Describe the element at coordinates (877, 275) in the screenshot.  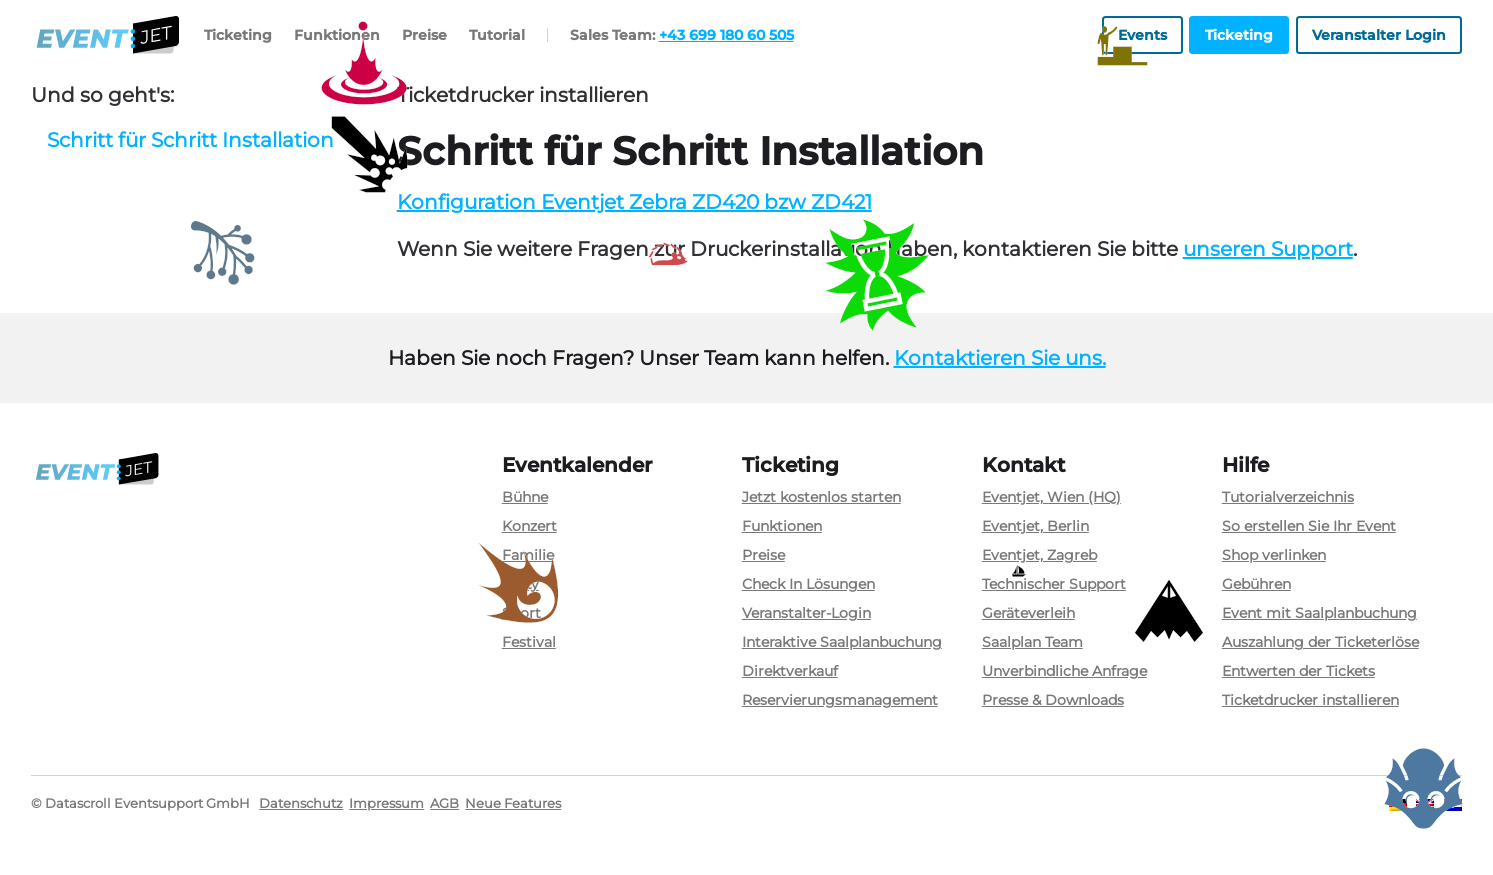
I see `add extra time or extend a timer` at that location.